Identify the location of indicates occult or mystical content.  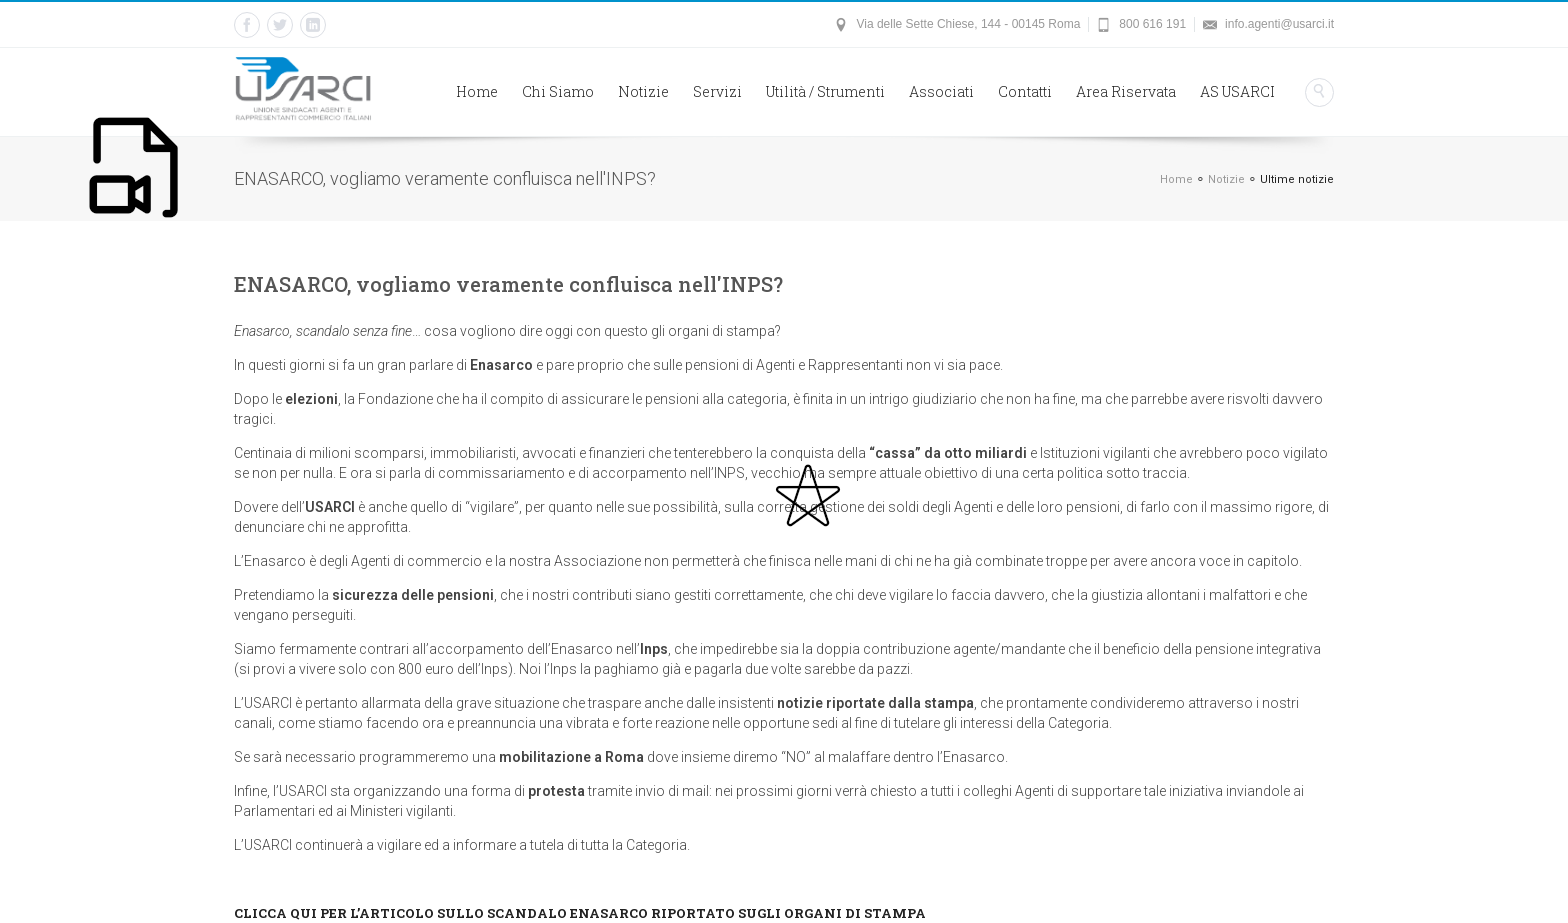
(808, 499).